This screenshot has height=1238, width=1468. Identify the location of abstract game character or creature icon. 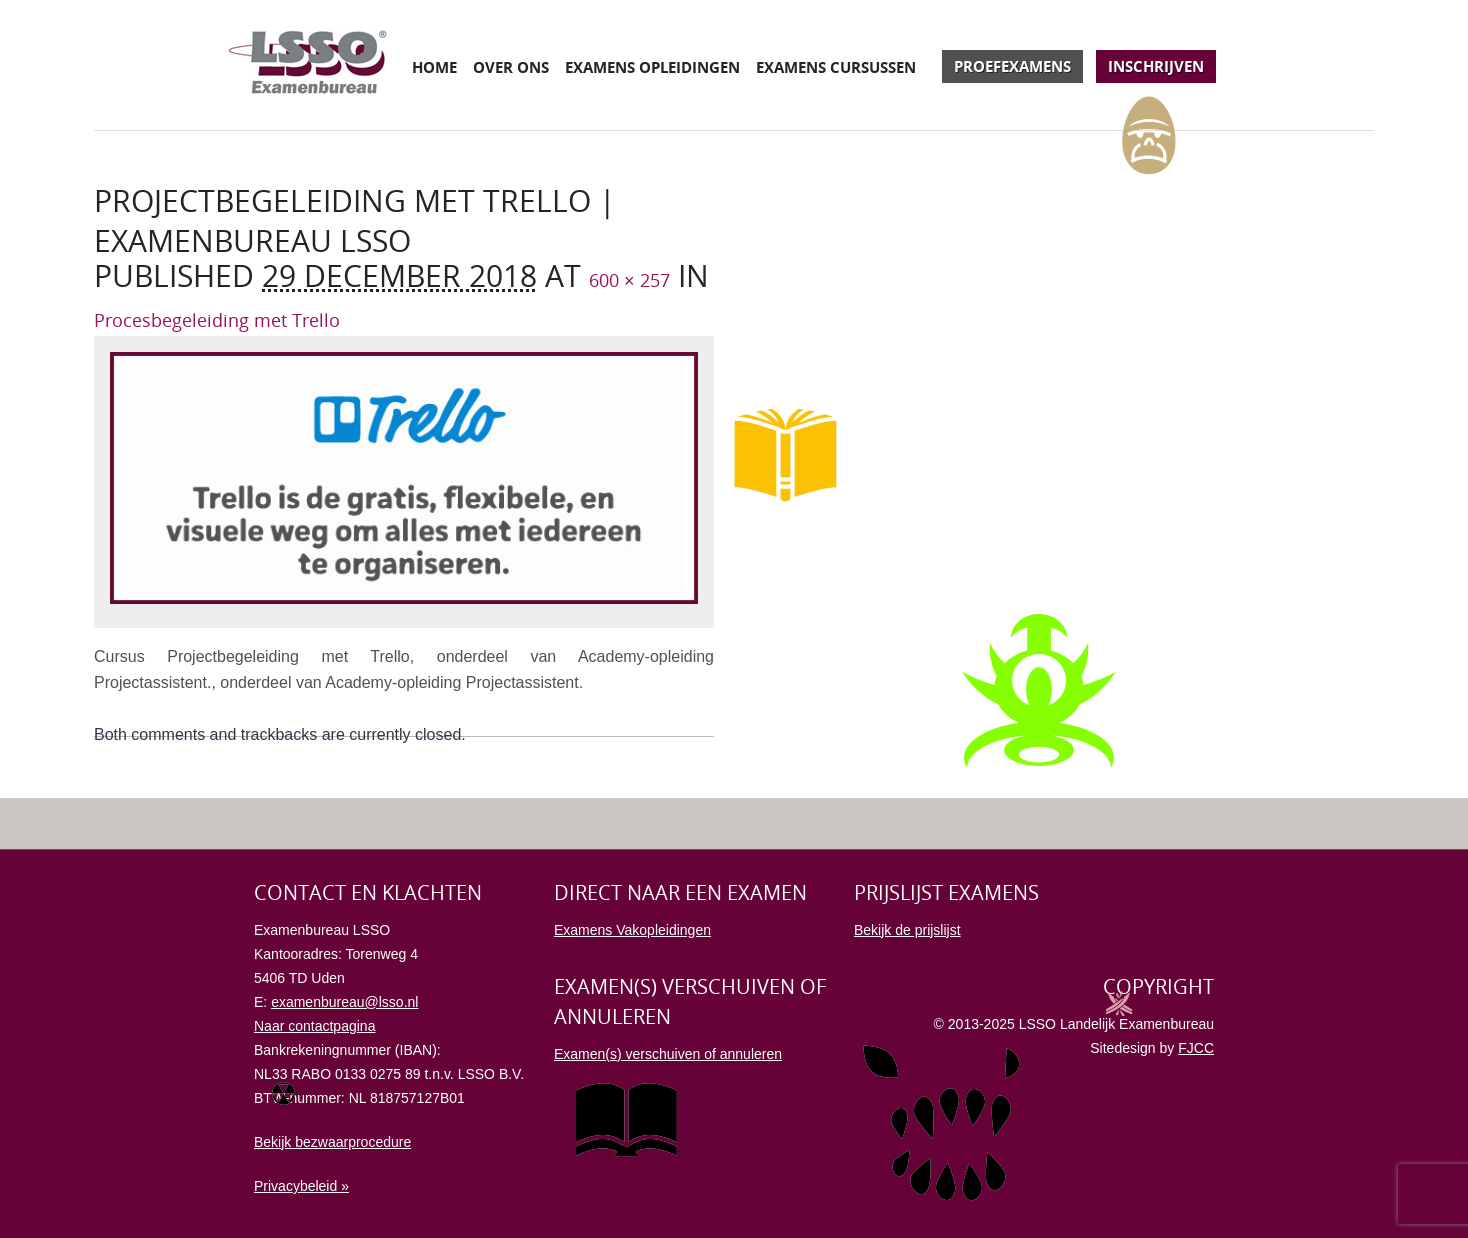
(1039, 691).